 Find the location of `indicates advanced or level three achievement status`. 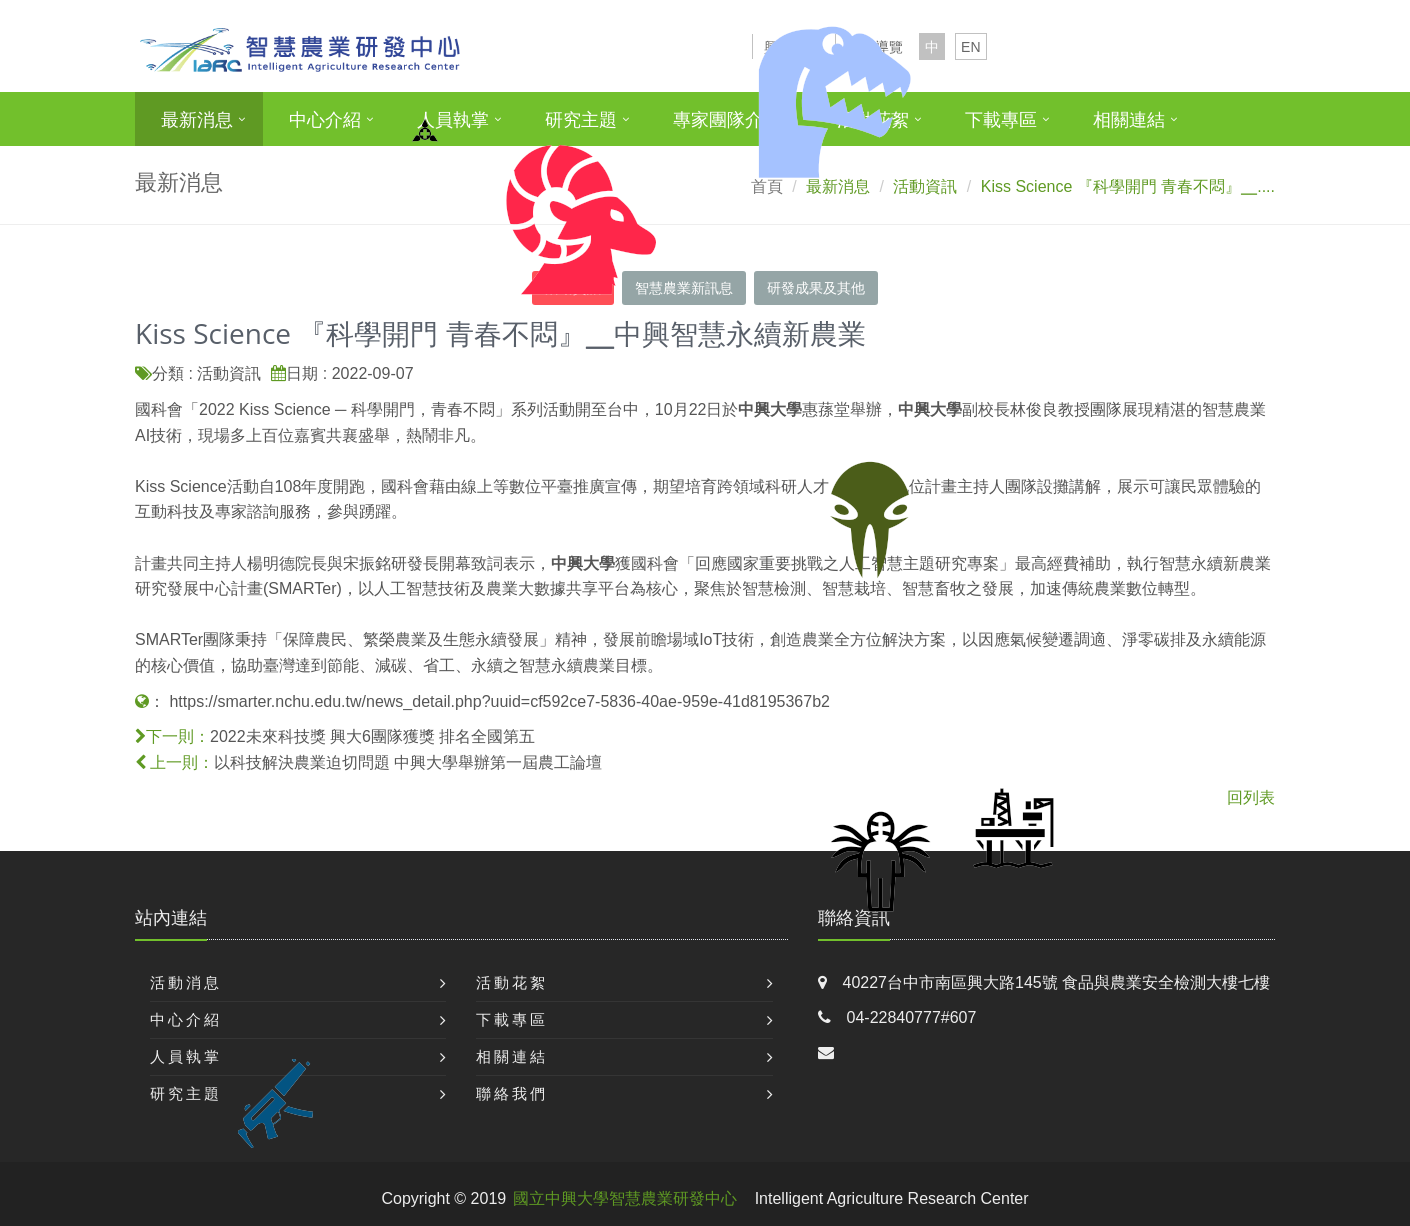

indicates advanced or level three achievement status is located at coordinates (425, 130).